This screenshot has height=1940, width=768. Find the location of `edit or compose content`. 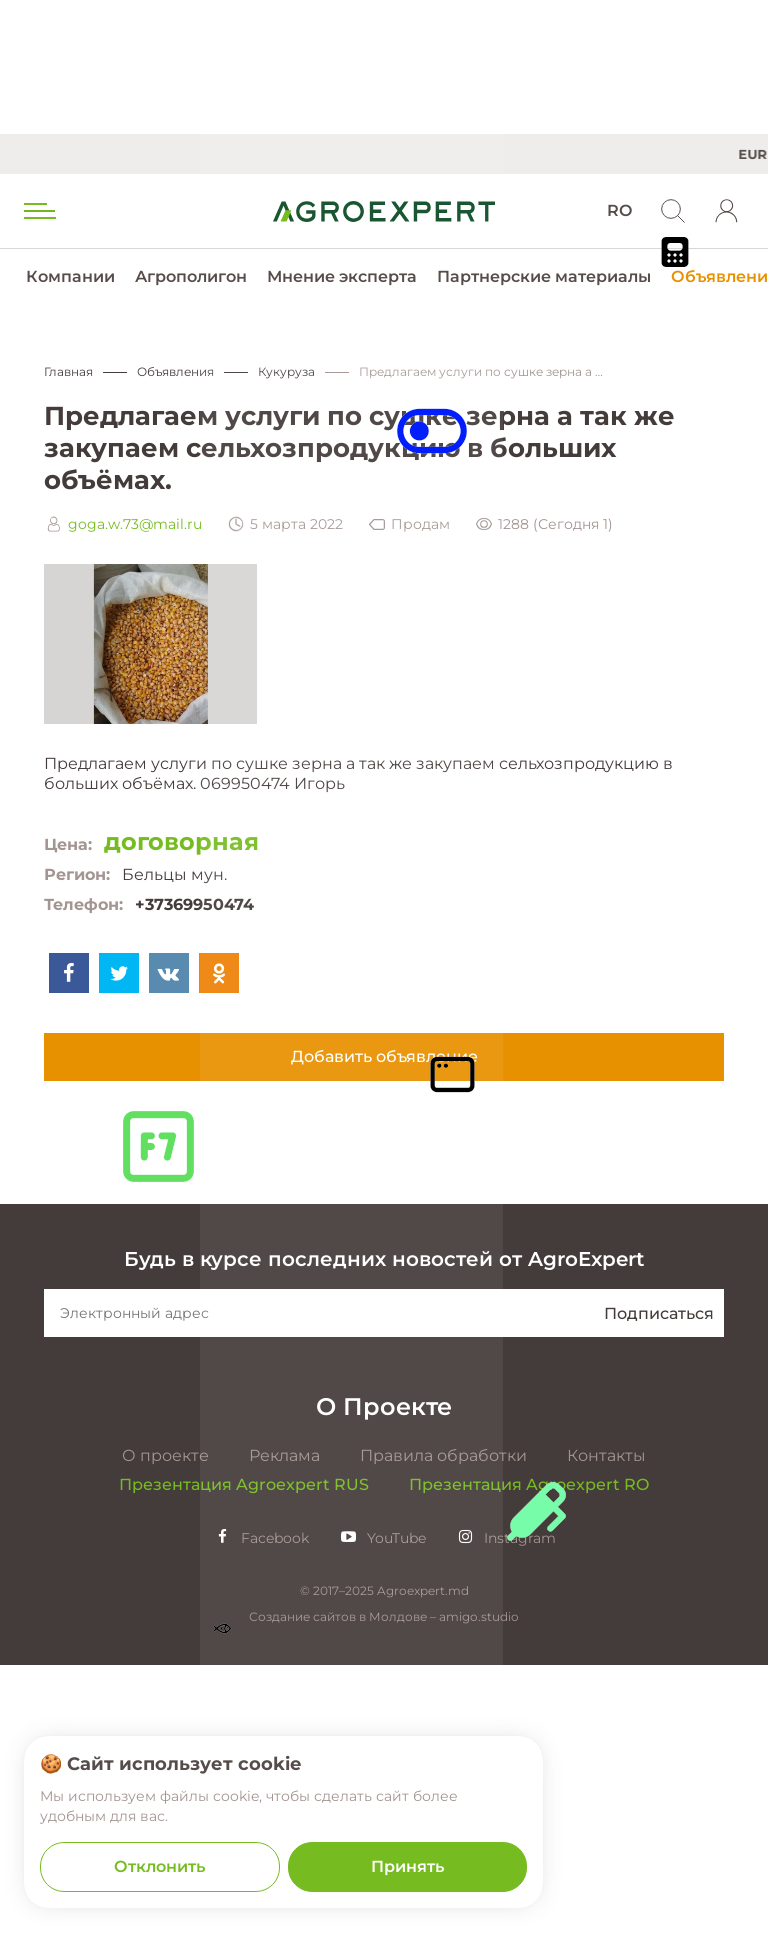

edit or compose content is located at coordinates (535, 1513).